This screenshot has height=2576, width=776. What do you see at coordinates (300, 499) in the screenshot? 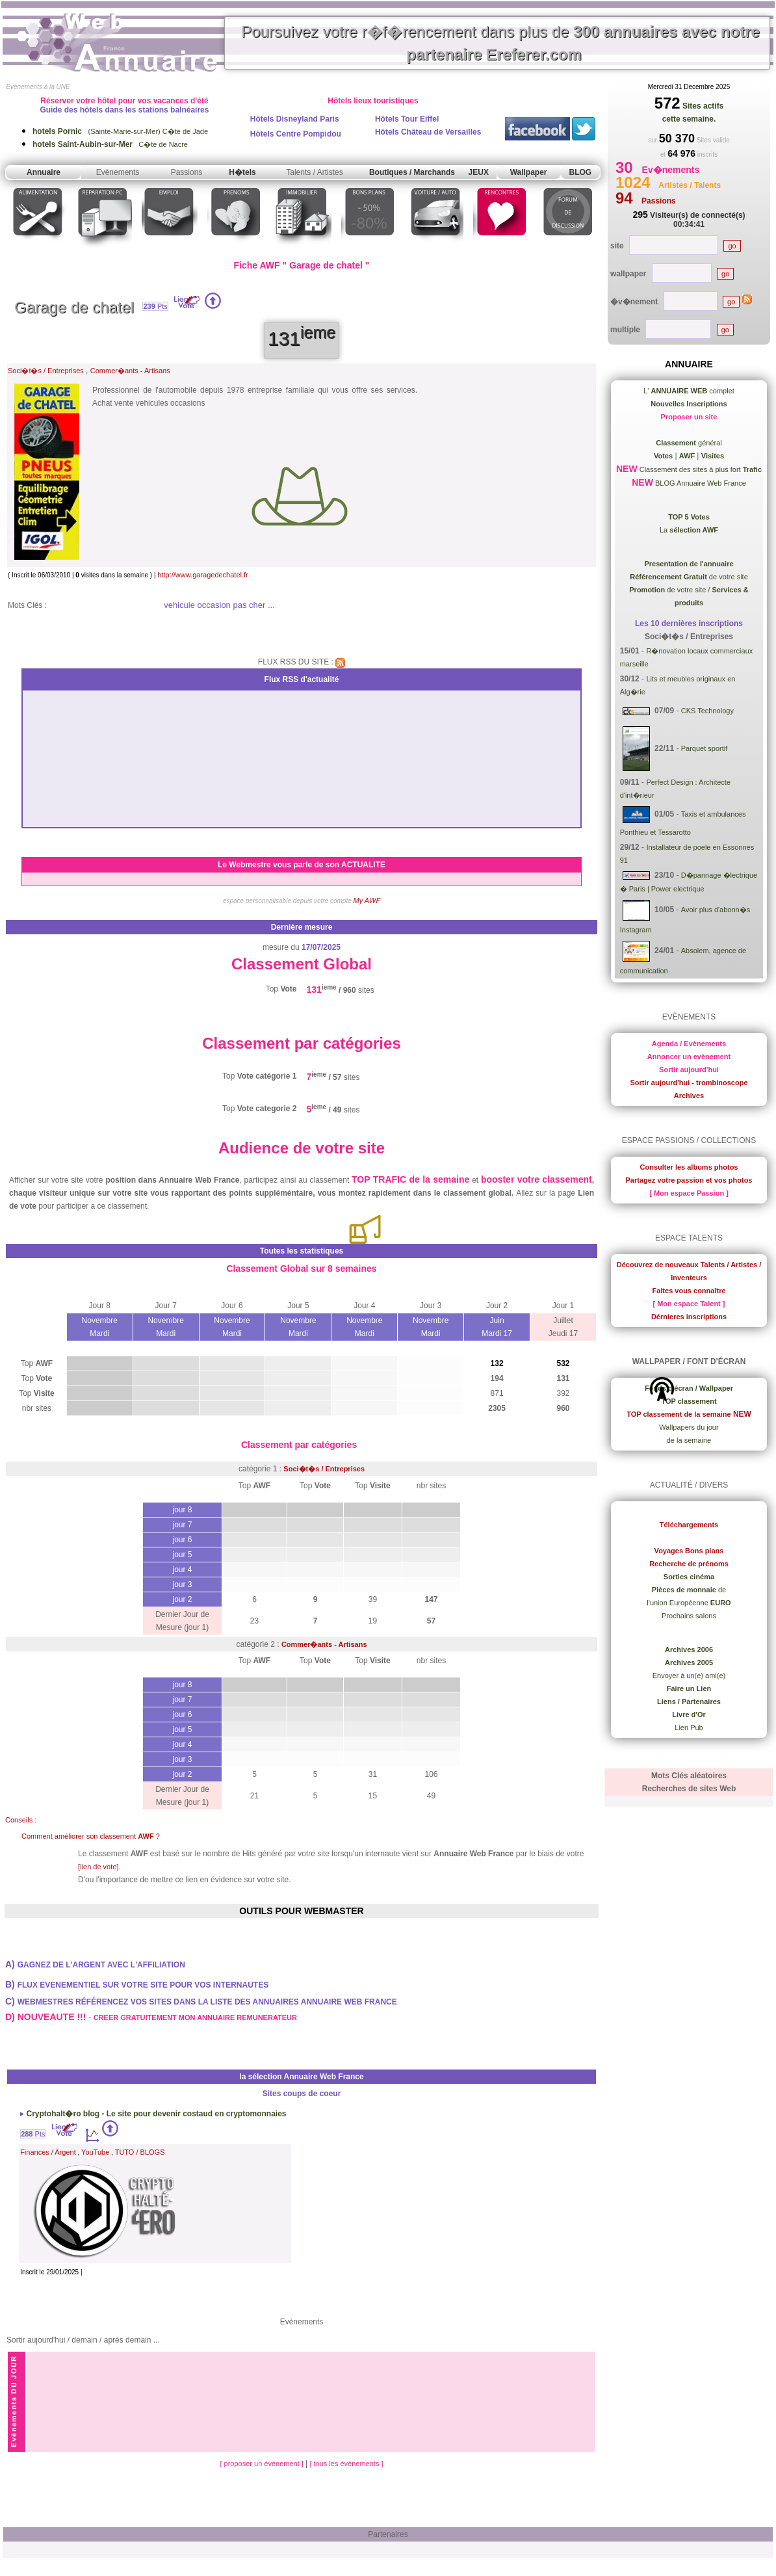
I see `select cowboy hat avatar or profile accessory` at bounding box center [300, 499].